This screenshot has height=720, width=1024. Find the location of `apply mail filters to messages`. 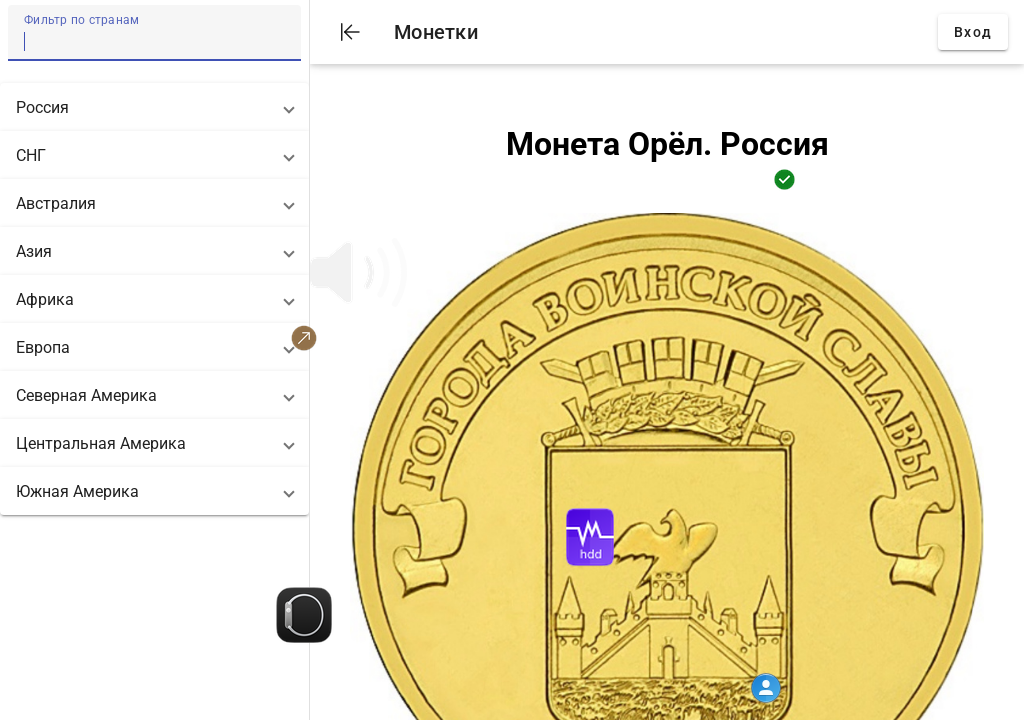

apply mail filters to messages is located at coordinates (784, 179).